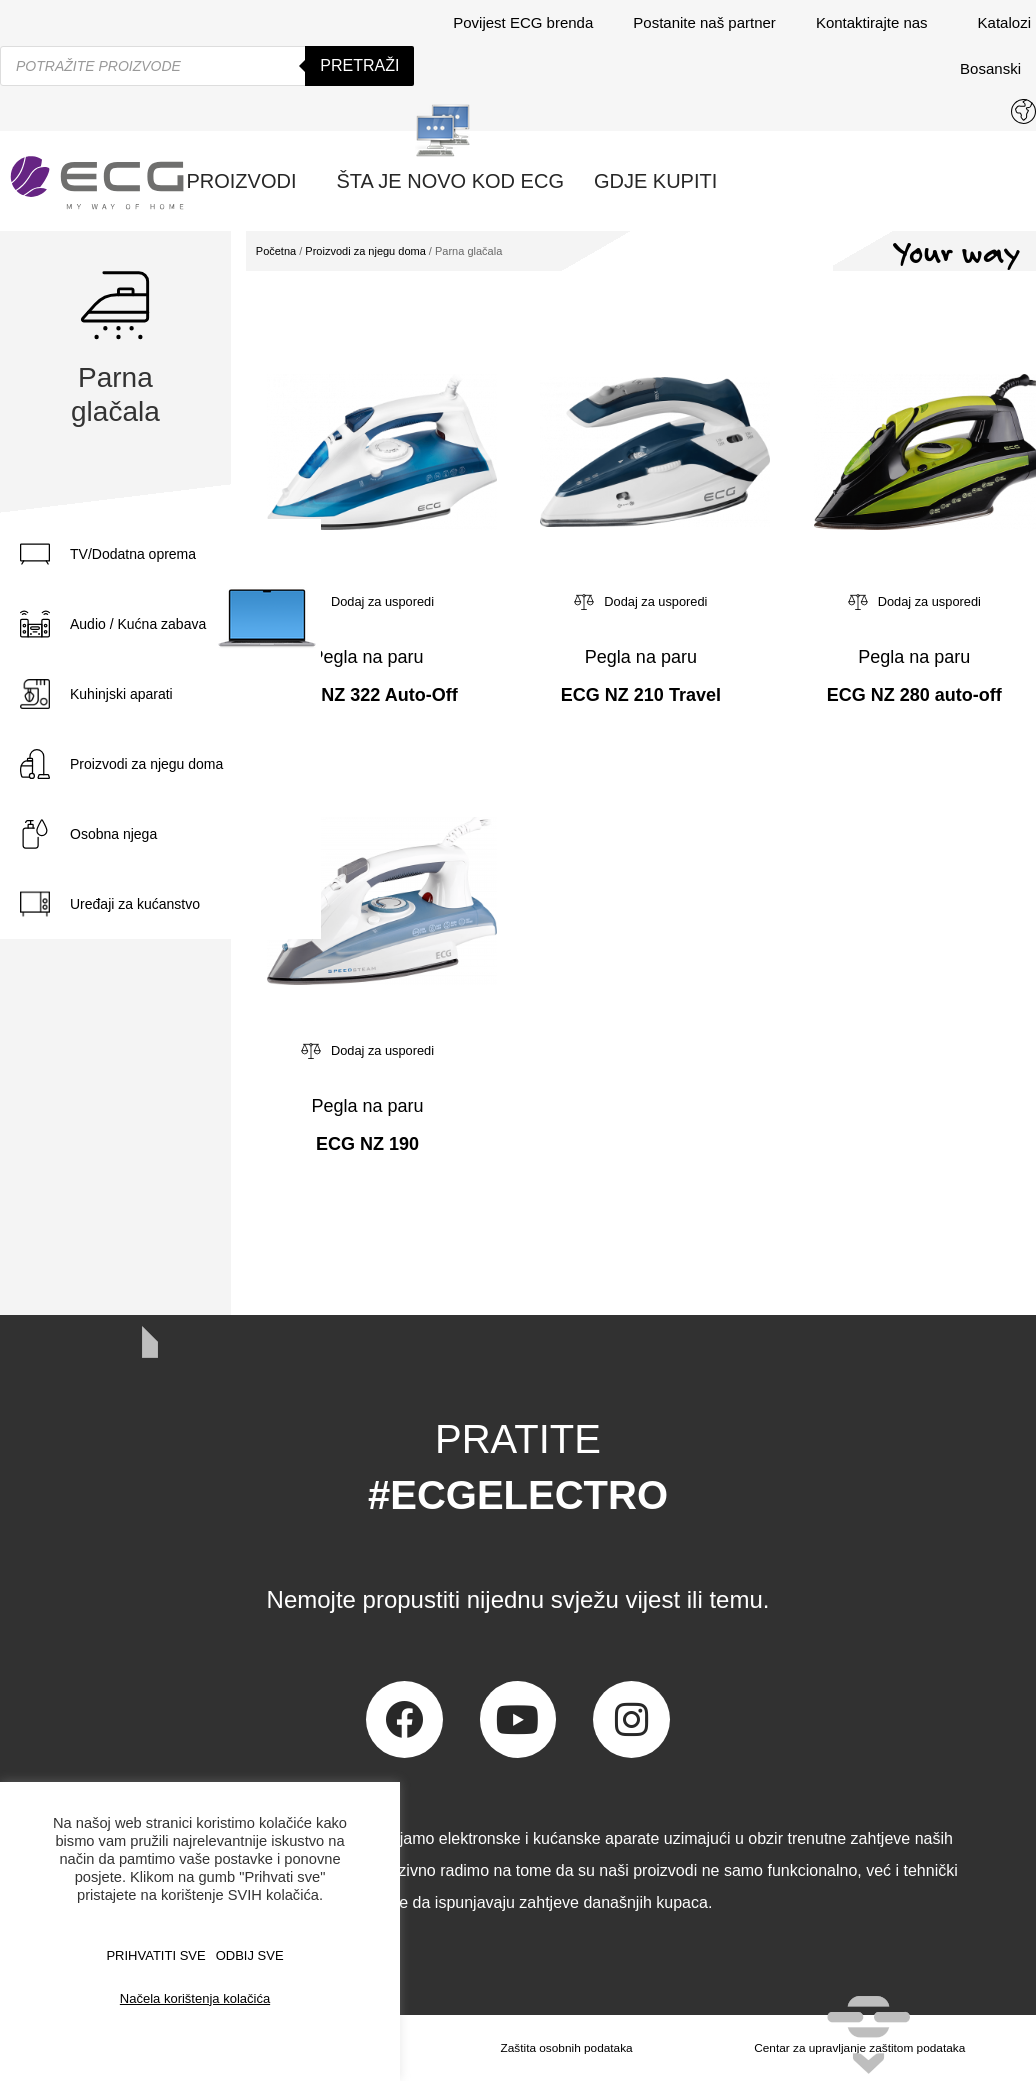 The image size is (1036, 2081). Describe the element at coordinates (442, 130) in the screenshot. I see `indicates active network data transfer (sending and receiving)` at that location.